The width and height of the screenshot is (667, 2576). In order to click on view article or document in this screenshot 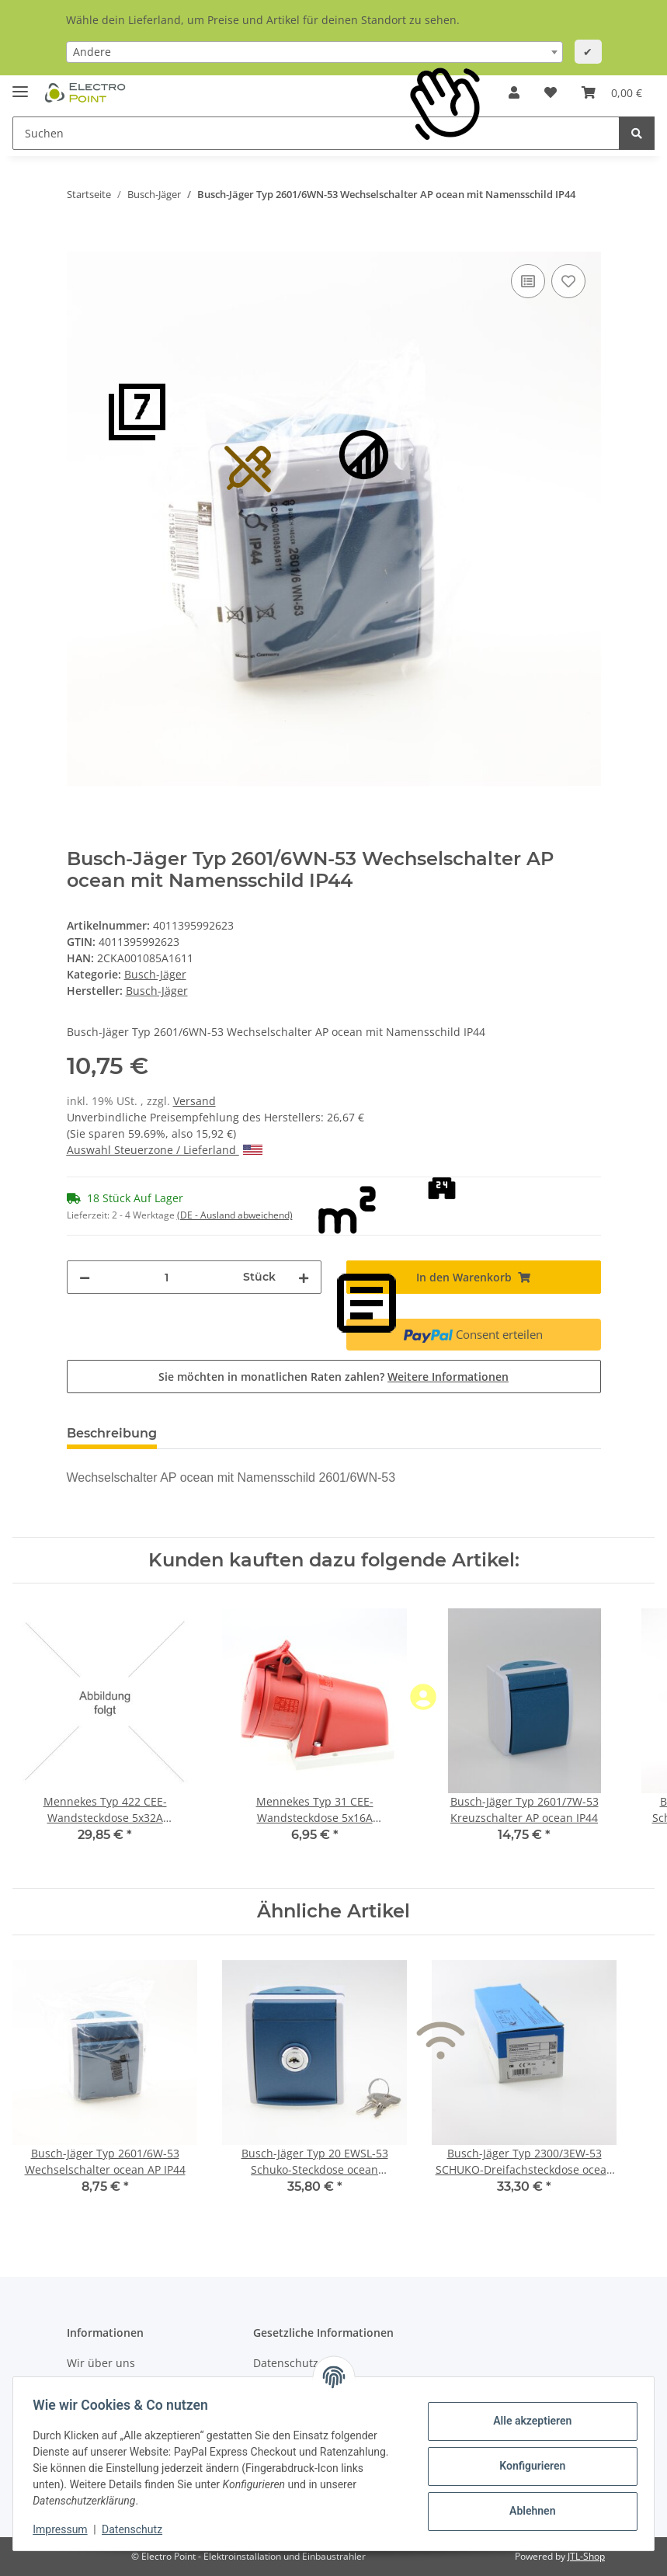, I will do `click(367, 1303)`.